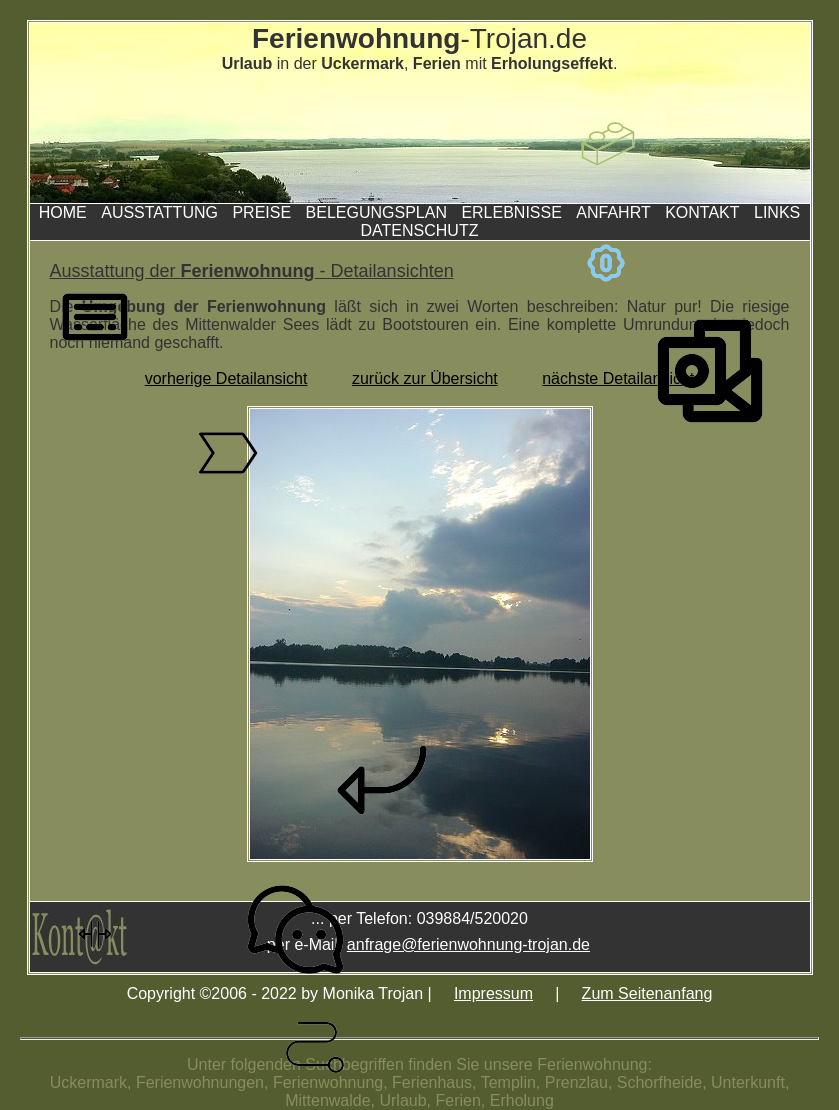 The width and height of the screenshot is (839, 1110). Describe the element at coordinates (95, 934) in the screenshot. I see `split view horizontally` at that location.